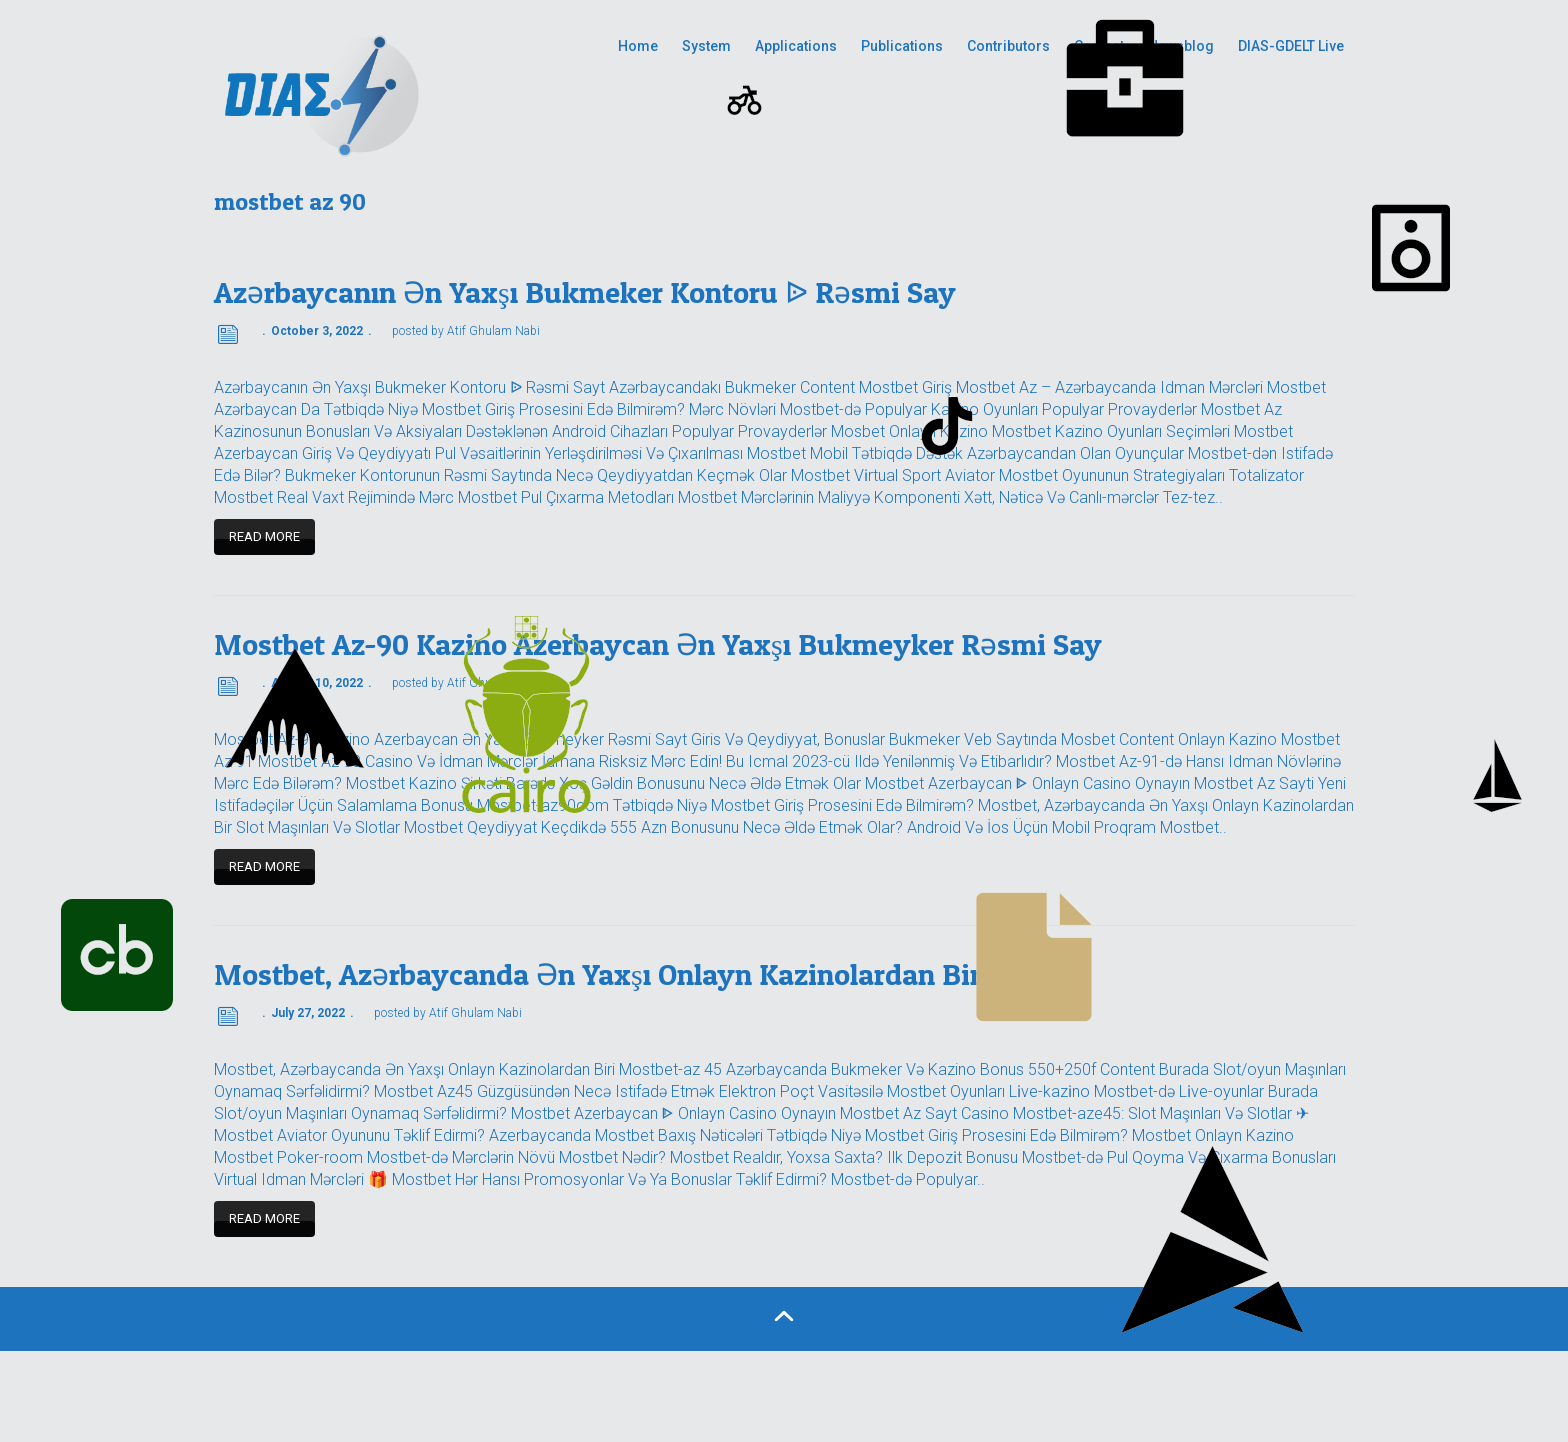 This screenshot has height=1442, width=1568. What do you see at coordinates (1034, 957) in the screenshot?
I see `view or open a document` at bounding box center [1034, 957].